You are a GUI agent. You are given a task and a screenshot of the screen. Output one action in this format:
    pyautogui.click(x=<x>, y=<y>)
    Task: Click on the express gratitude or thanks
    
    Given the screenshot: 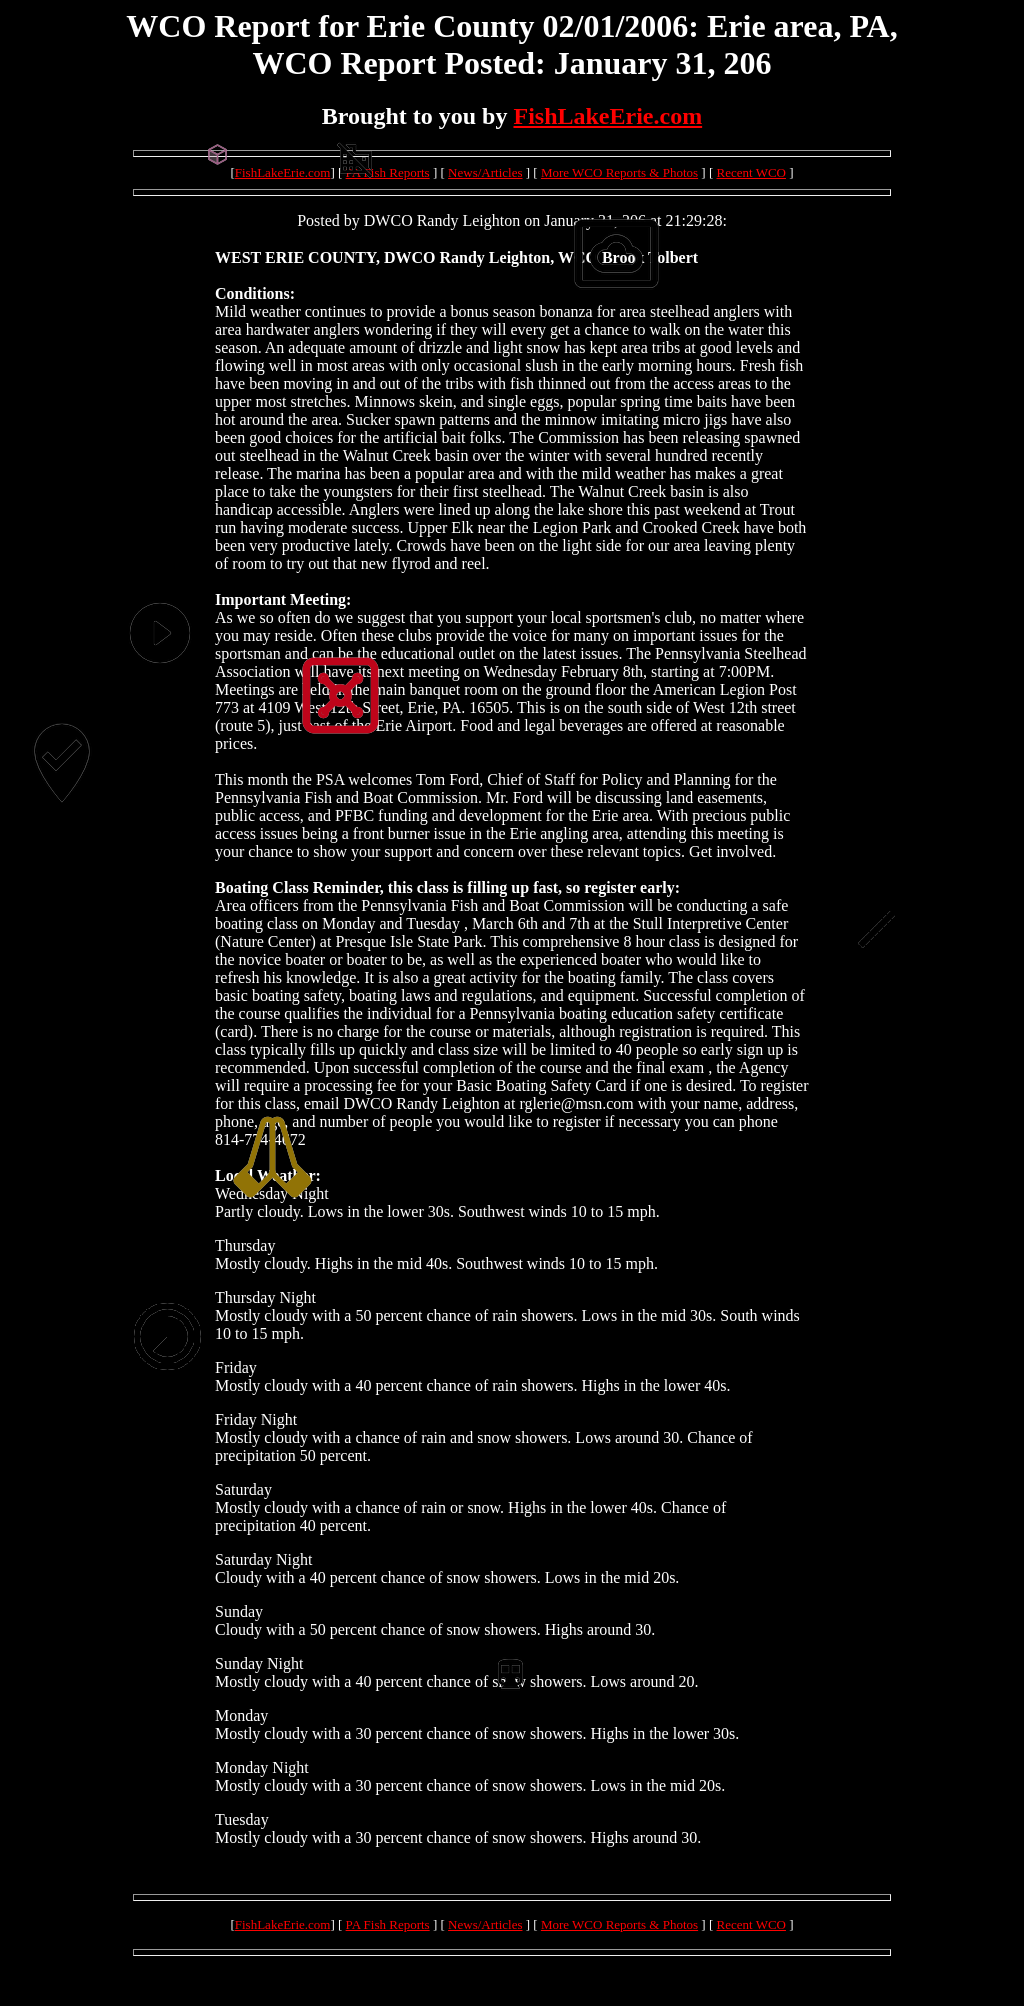 What is the action you would take?
    pyautogui.click(x=272, y=1158)
    